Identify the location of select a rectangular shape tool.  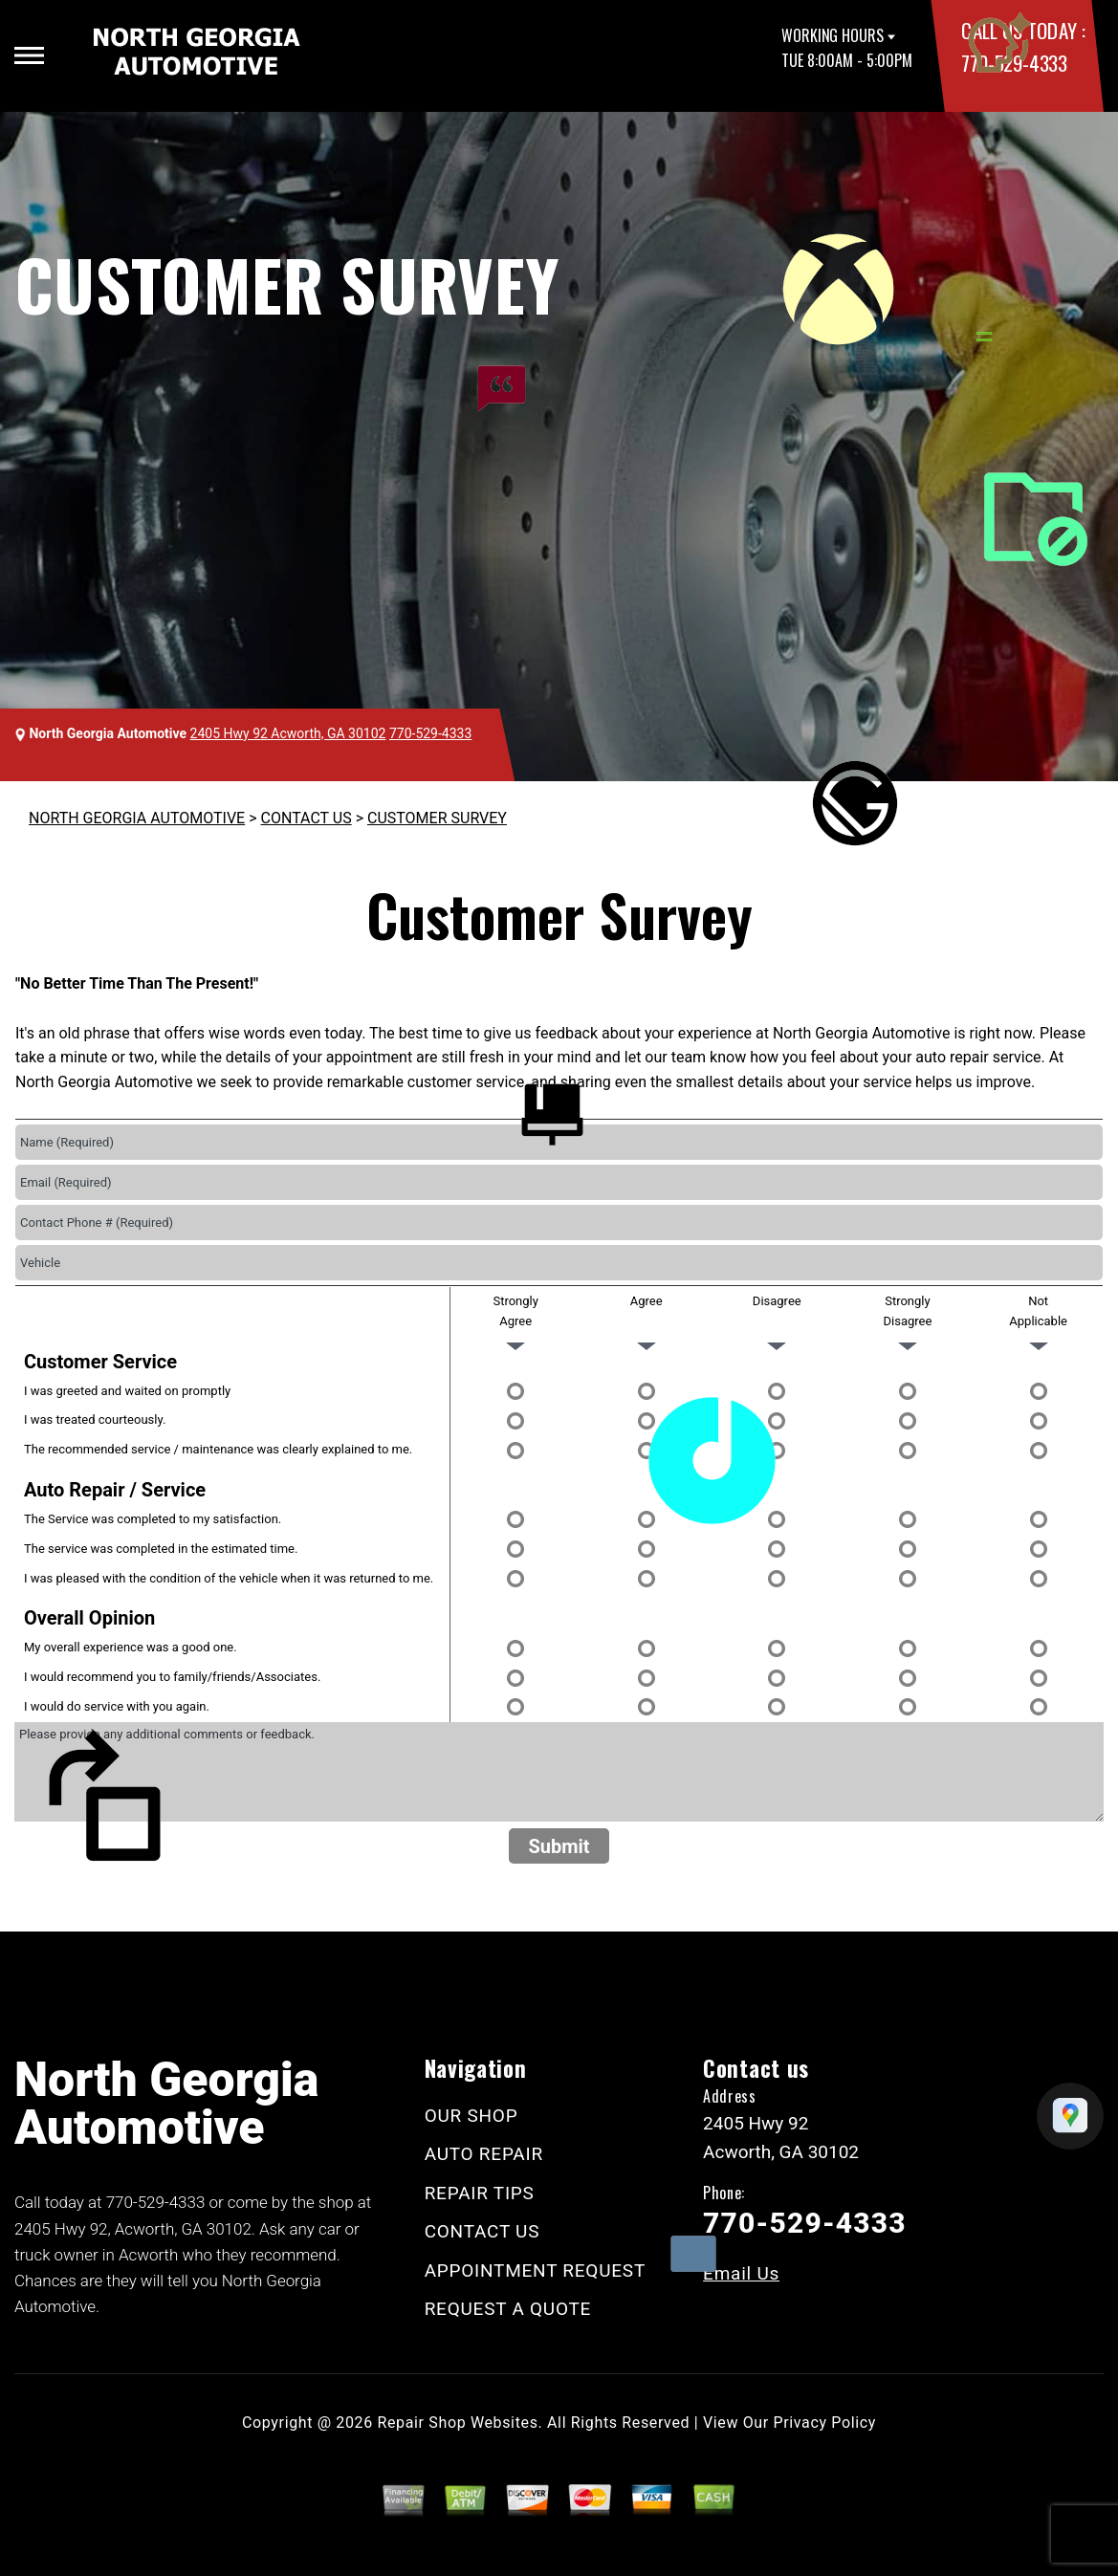
(693, 2254).